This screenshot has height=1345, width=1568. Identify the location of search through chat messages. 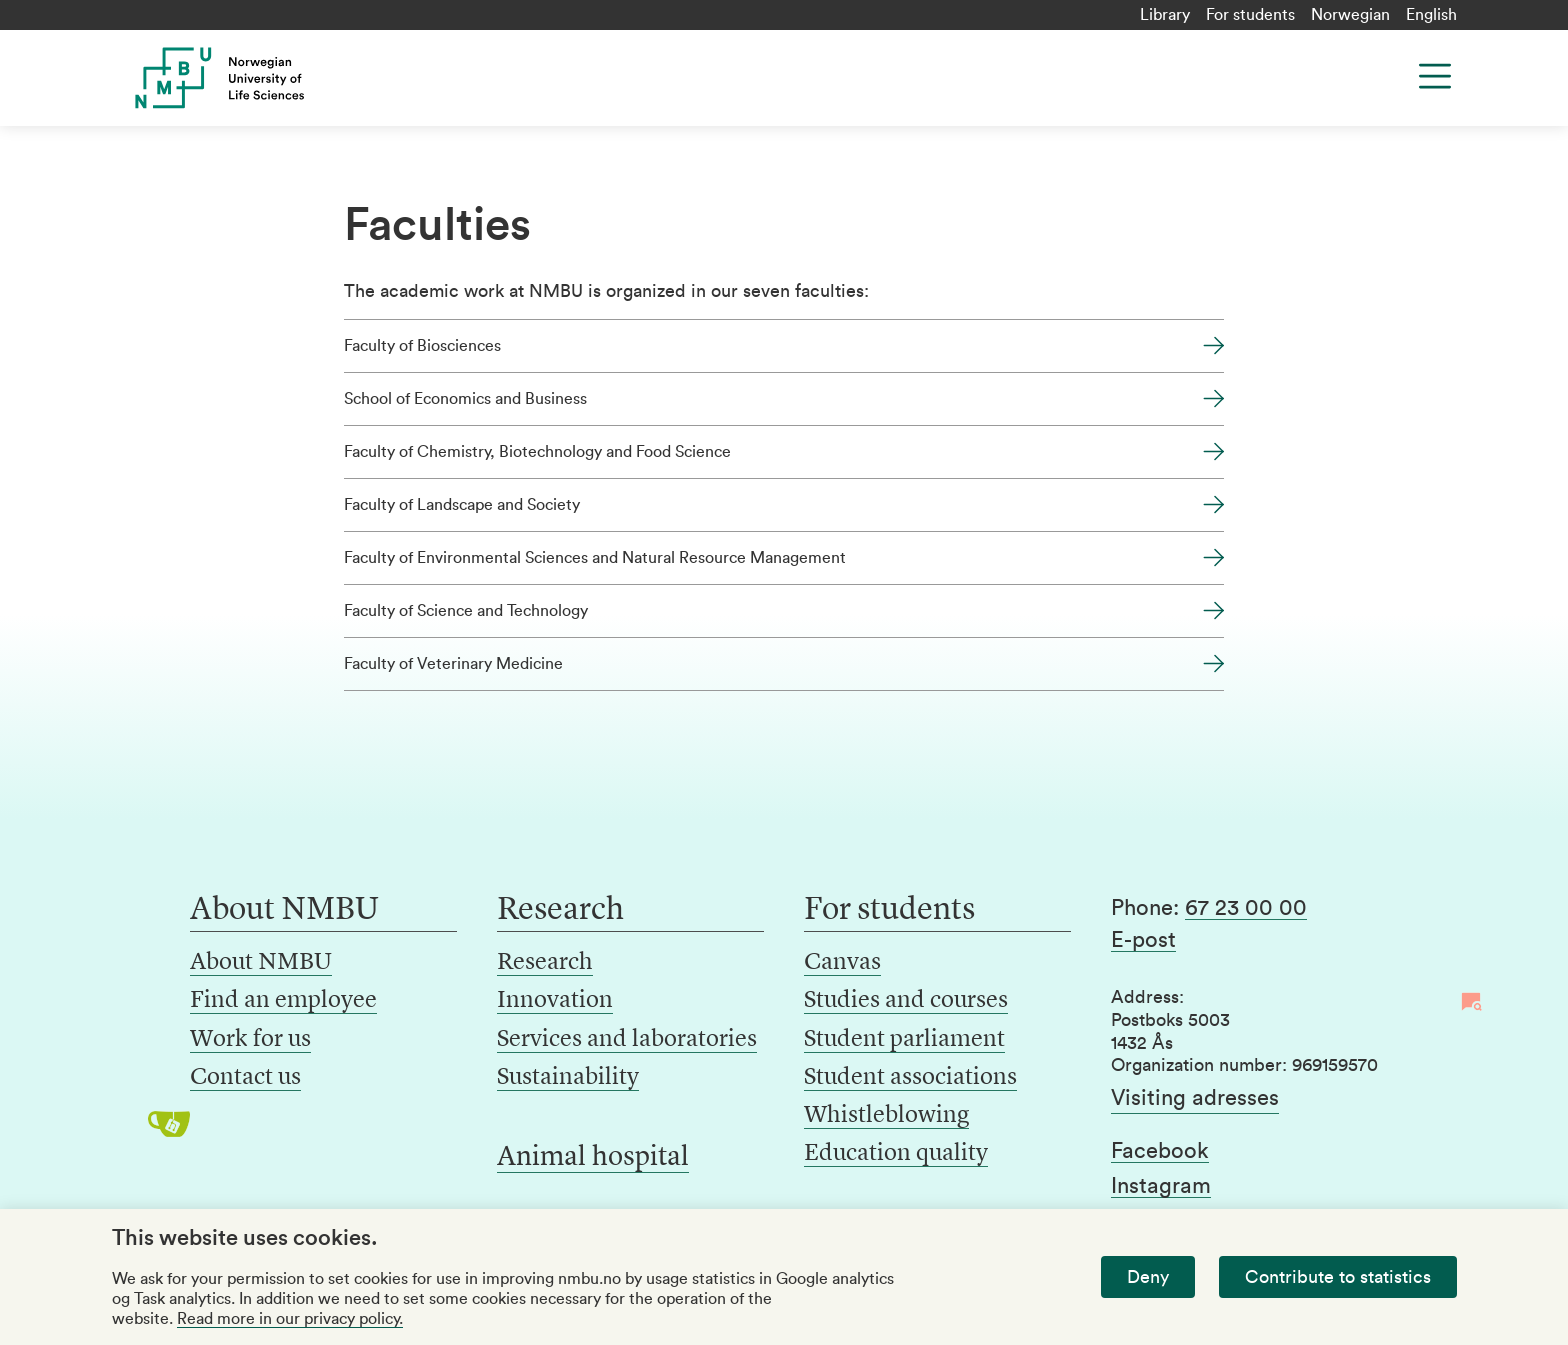
(1471, 1001).